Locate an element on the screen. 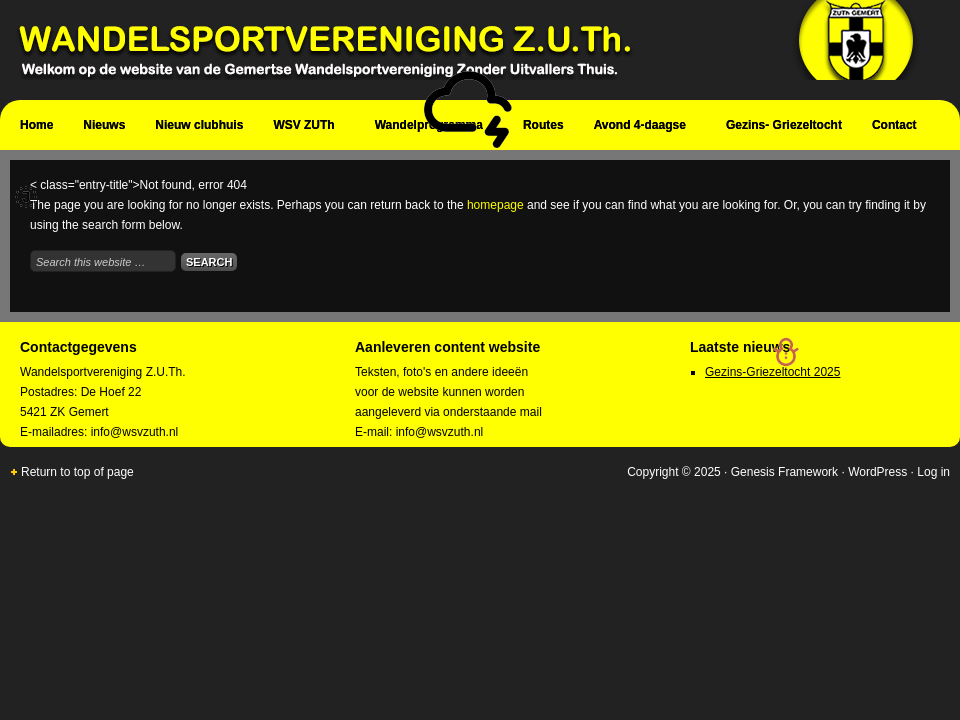  indicates winter or cold weather conditions is located at coordinates (786, 352).